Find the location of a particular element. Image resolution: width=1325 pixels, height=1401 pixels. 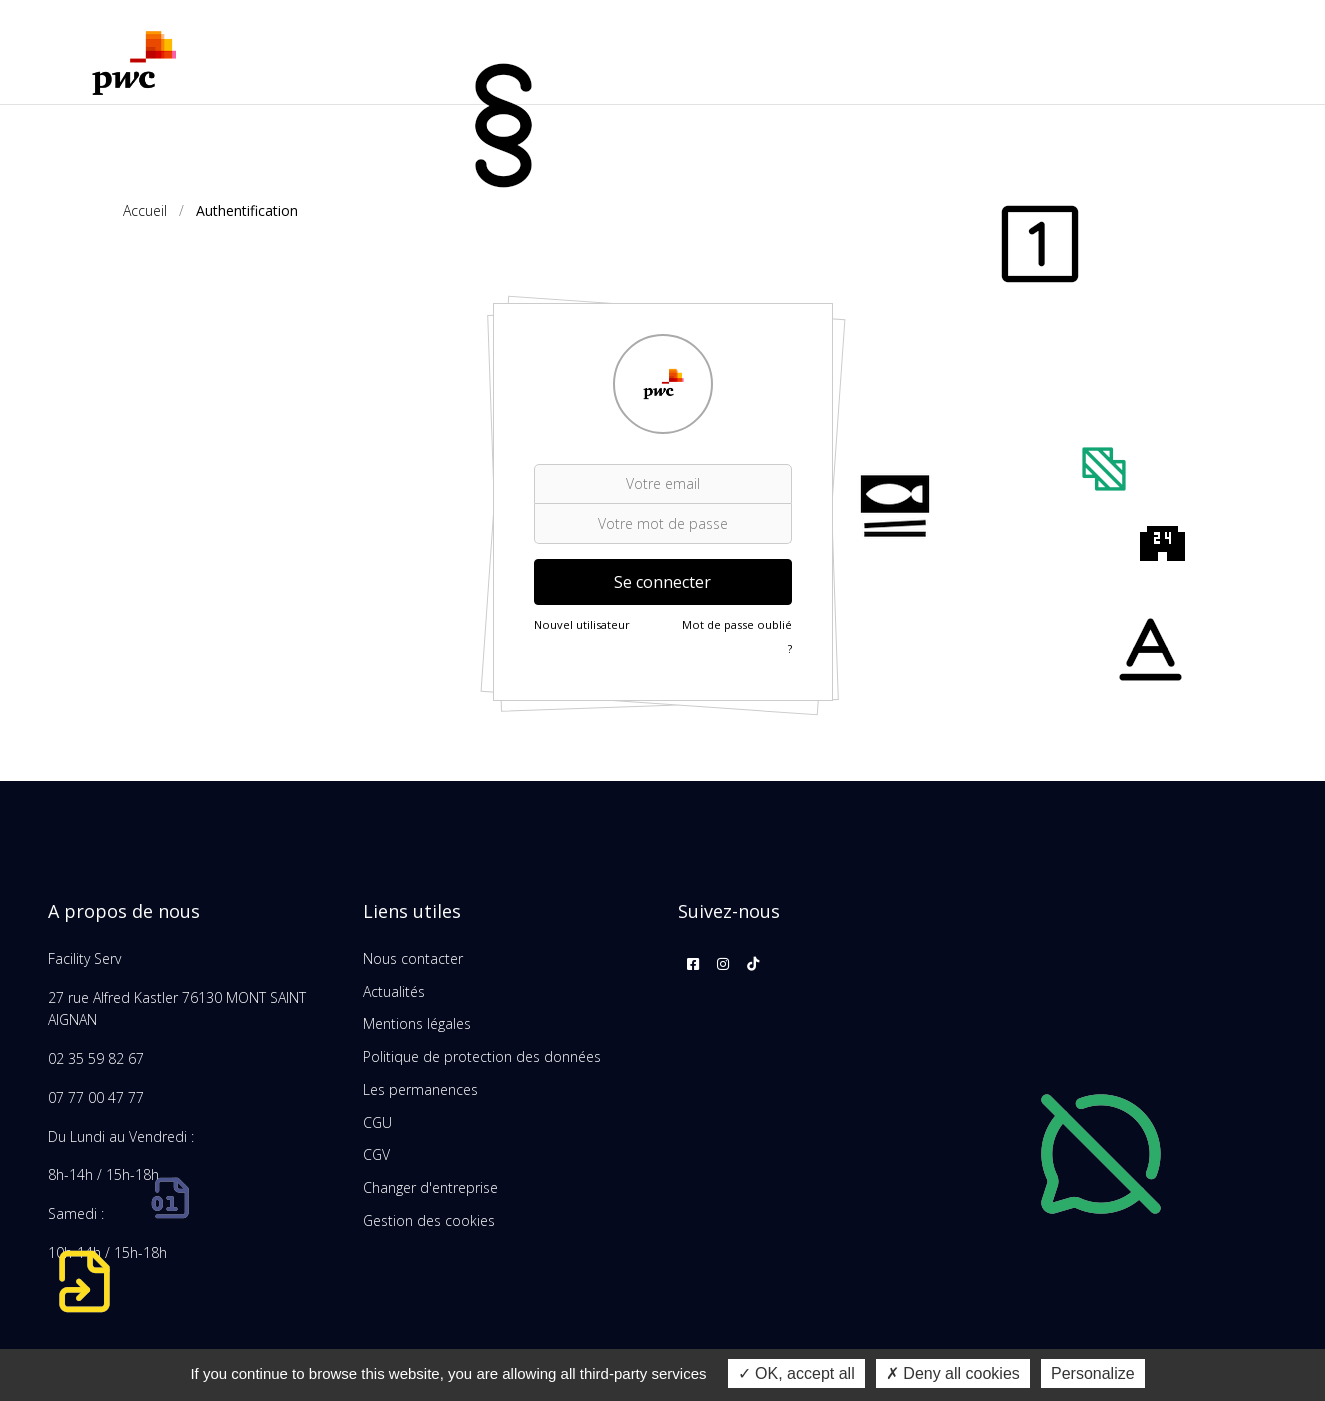

create a symbolic link to this file is located at coordinates (84, 1281).